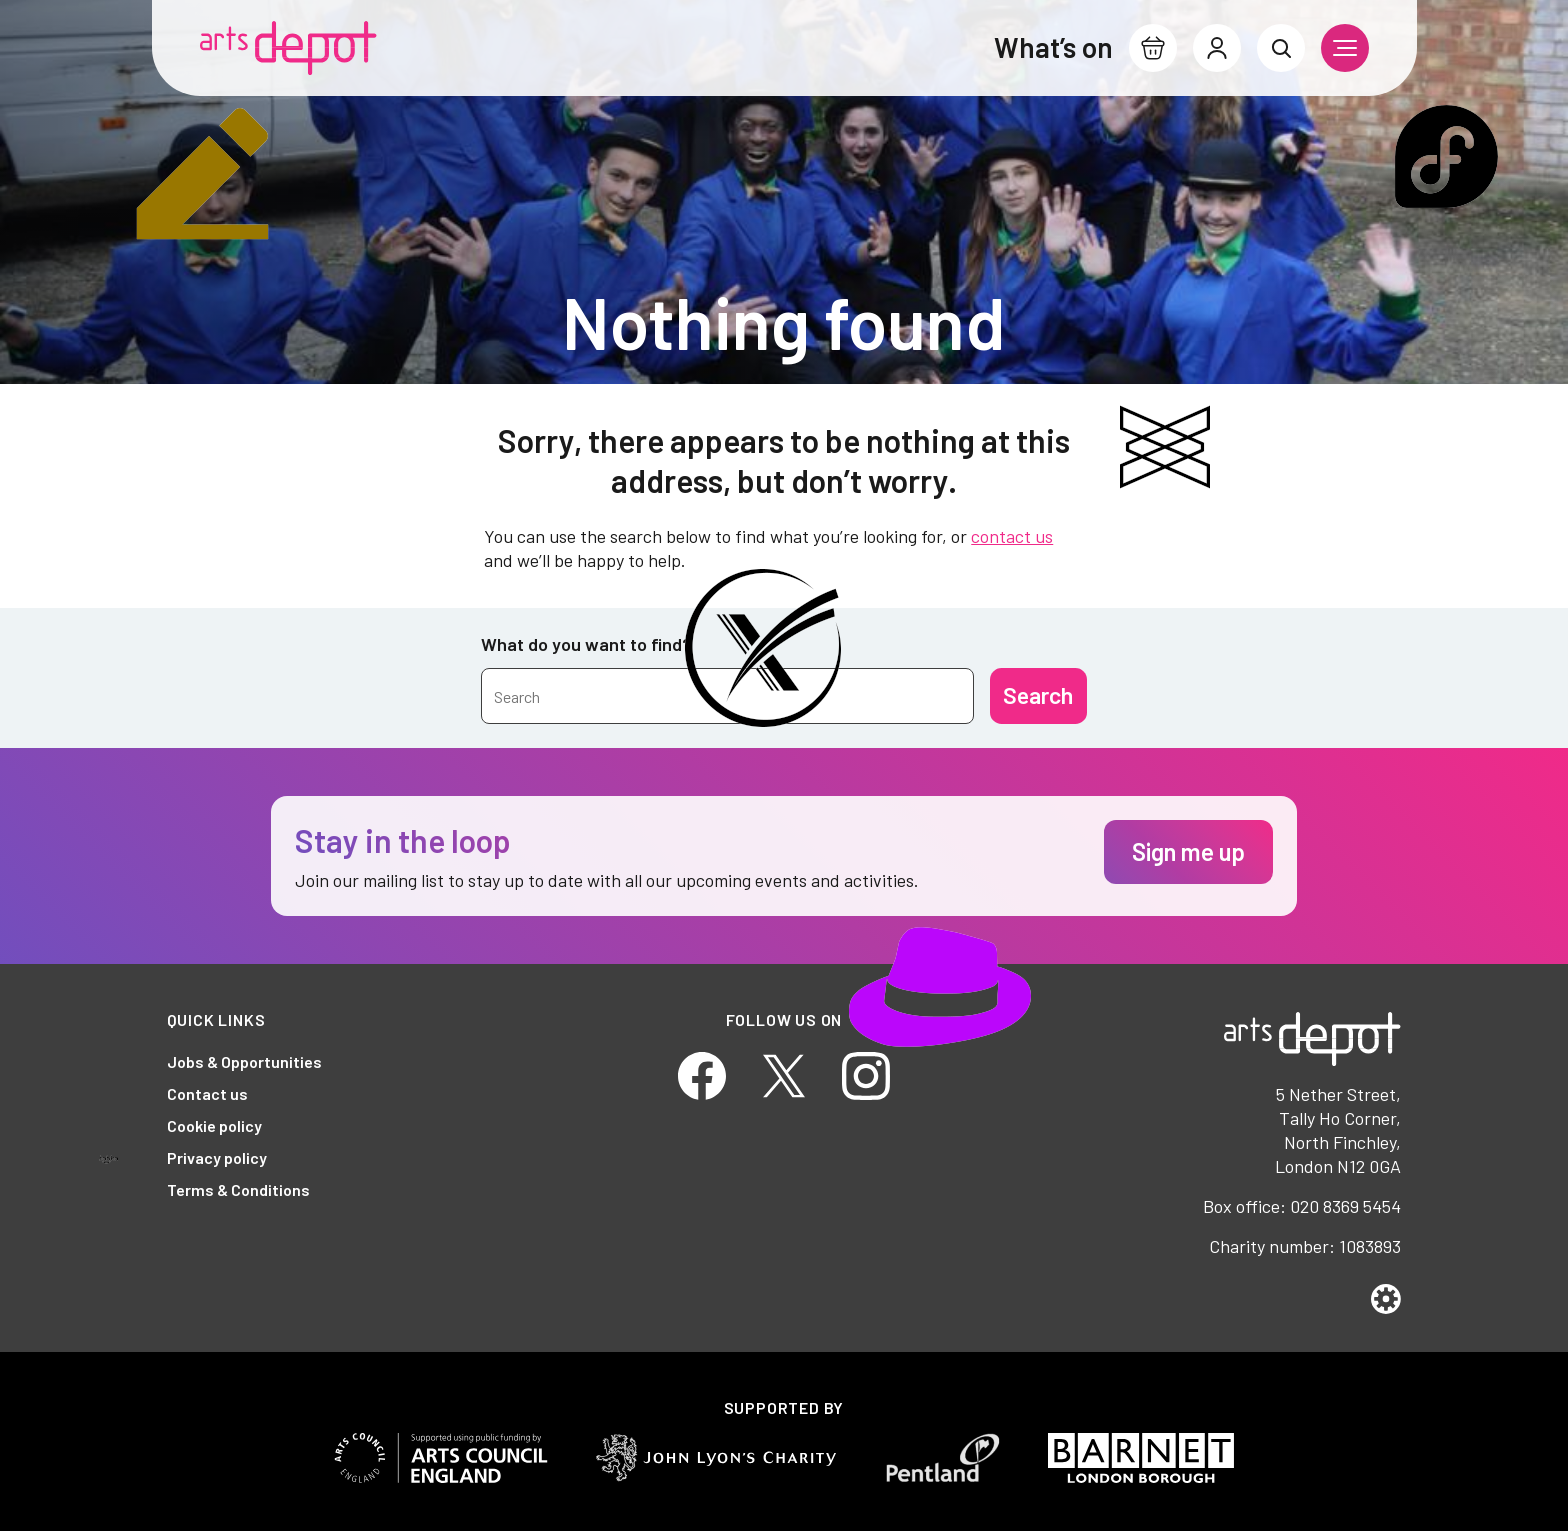 The height and width of the screenshot is (1531, 1568). What do you see at coordinates (1446, 156) in the screenshot?
I see `Fedora Linux logo` at bounding box center [1446, 156].